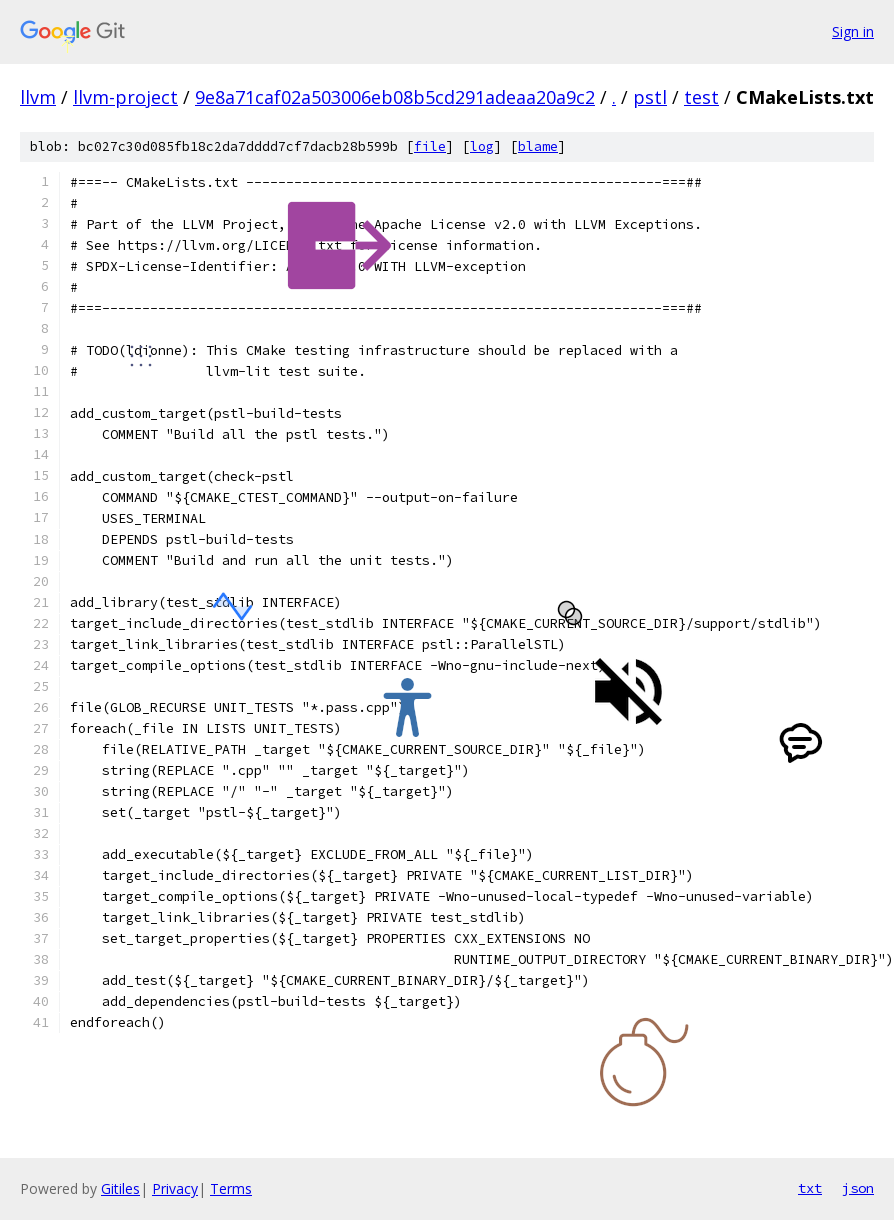 The image size is (894, 1220). Describe the element at coordinates (570, 613) in the screenshot. I see `exclude overlapping elements from selection` at that location.